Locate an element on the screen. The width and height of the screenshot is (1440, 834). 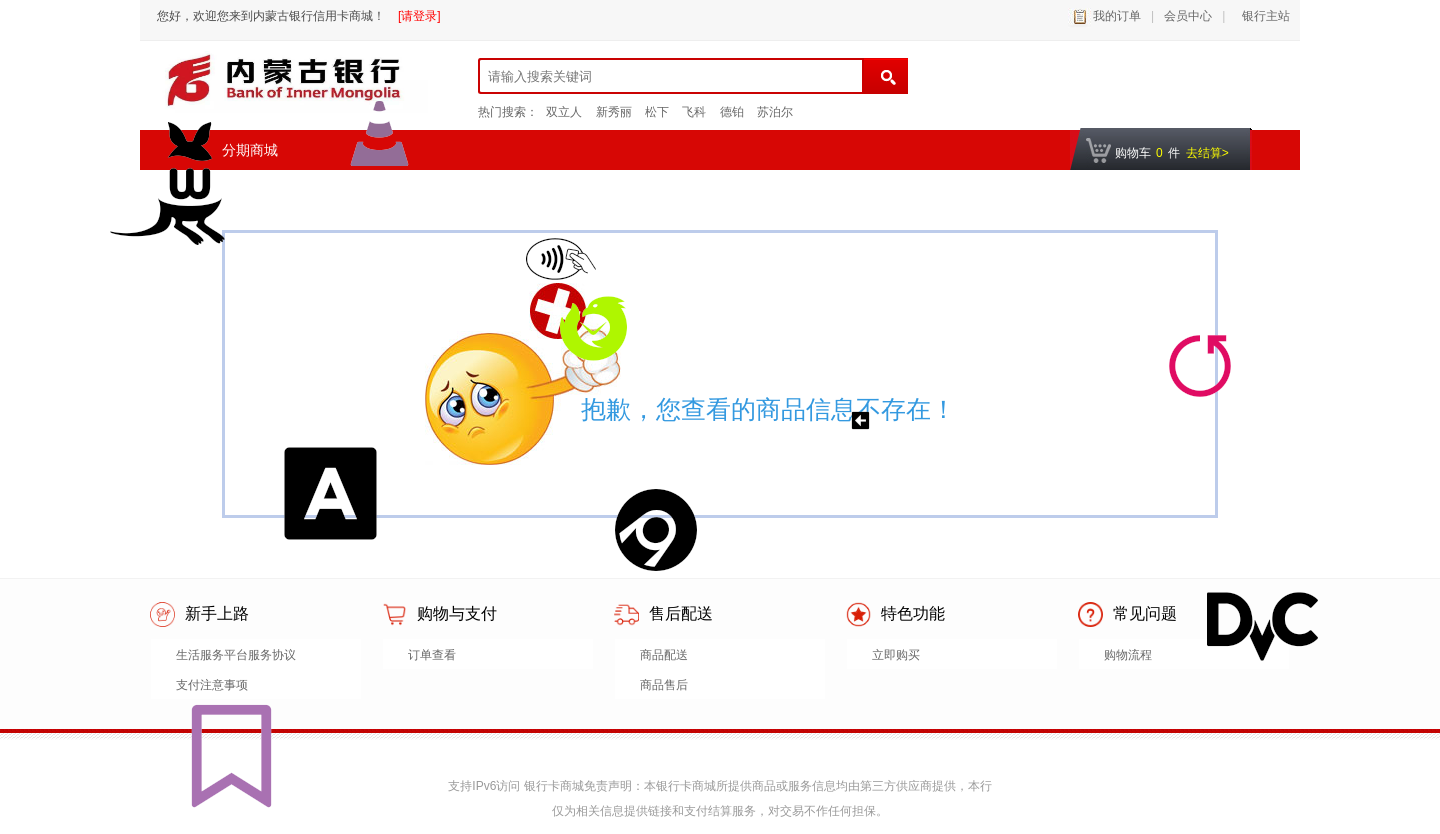
DVC (Data Version Control) logo is located at coordinates (1262, 626).